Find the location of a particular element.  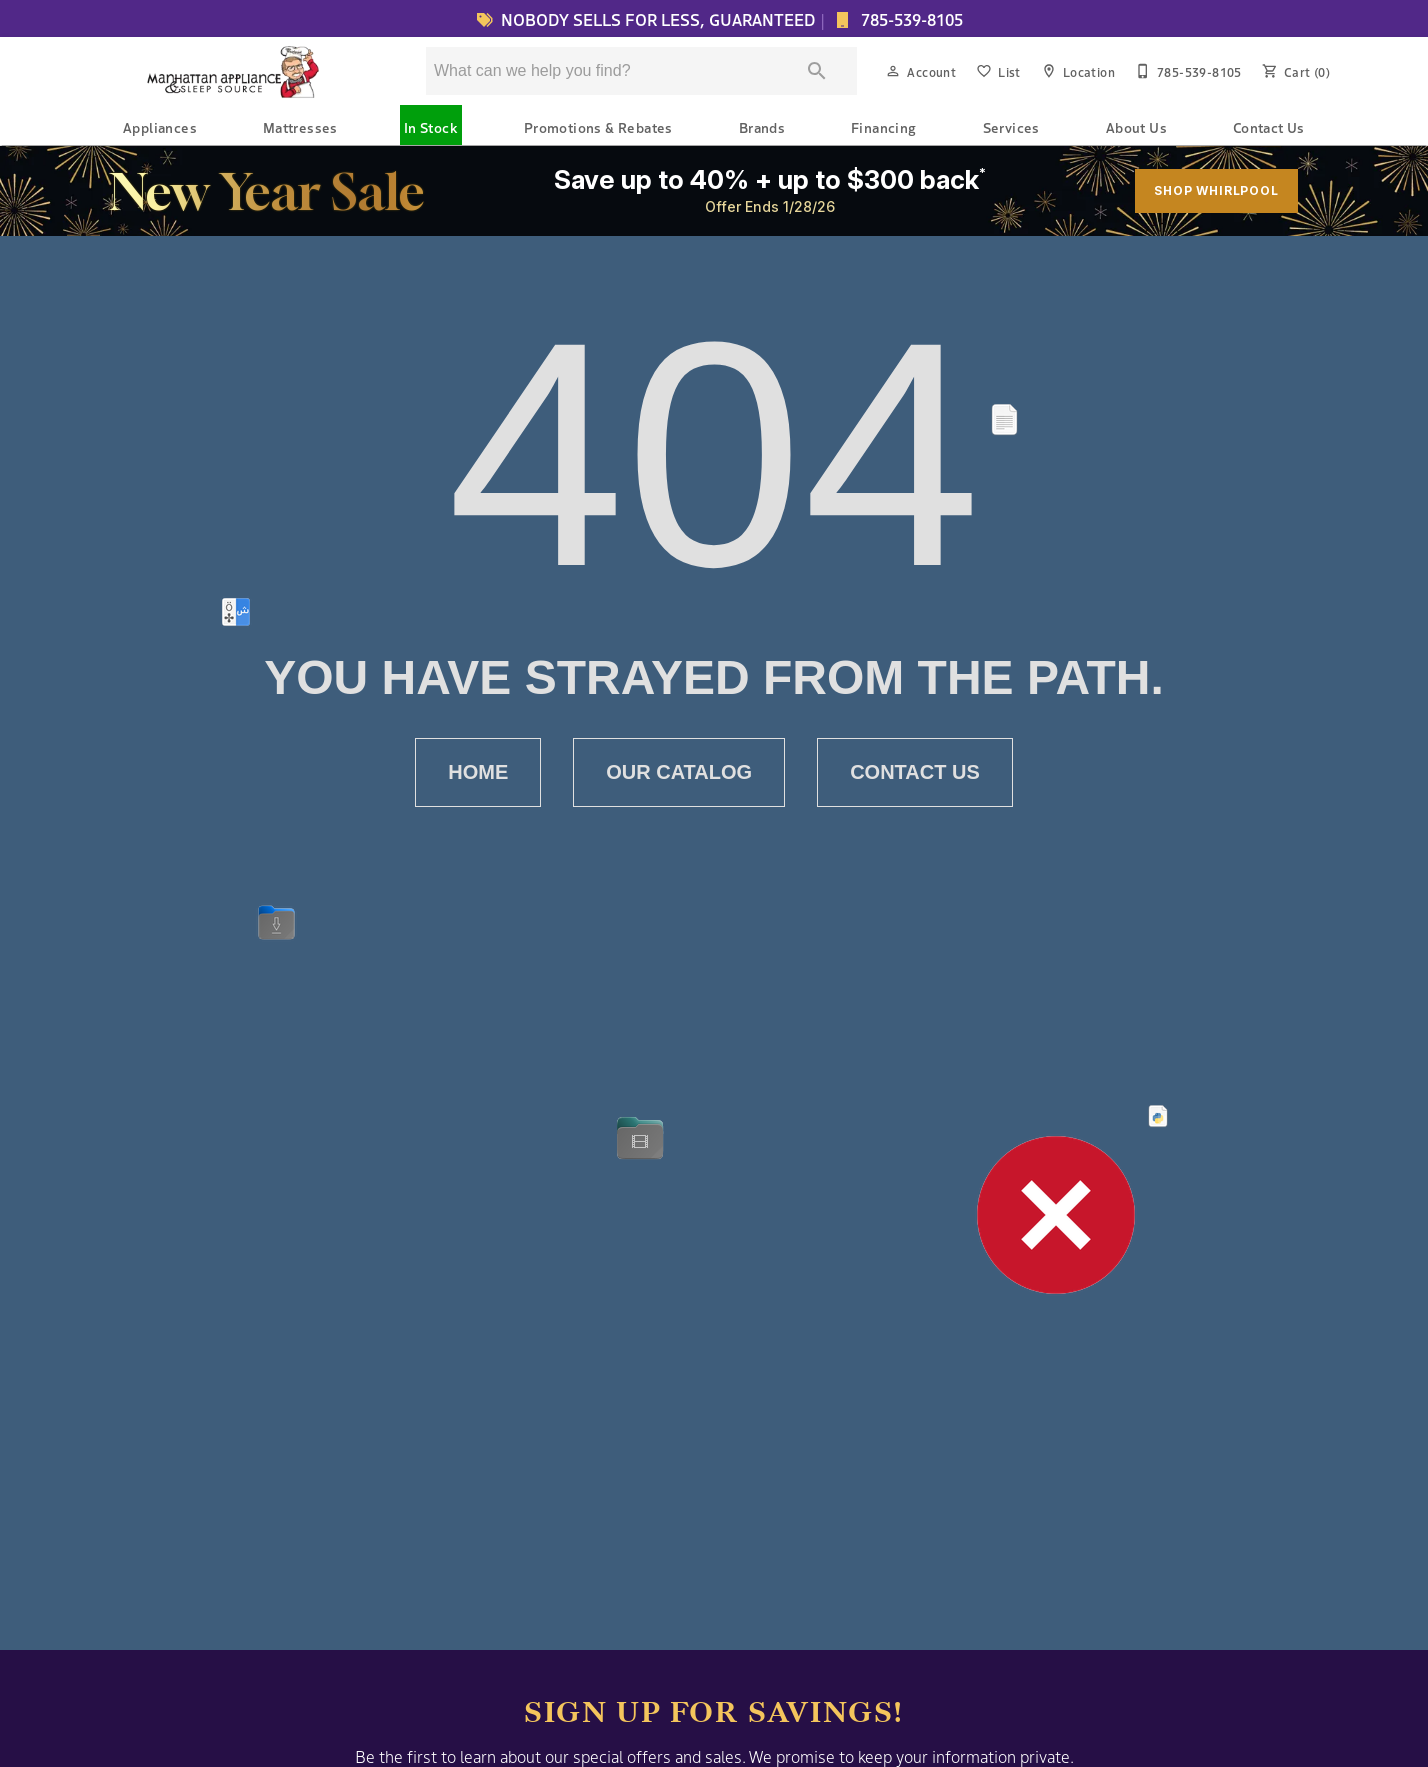

a plain text file is located at coordinates (1004, 419).